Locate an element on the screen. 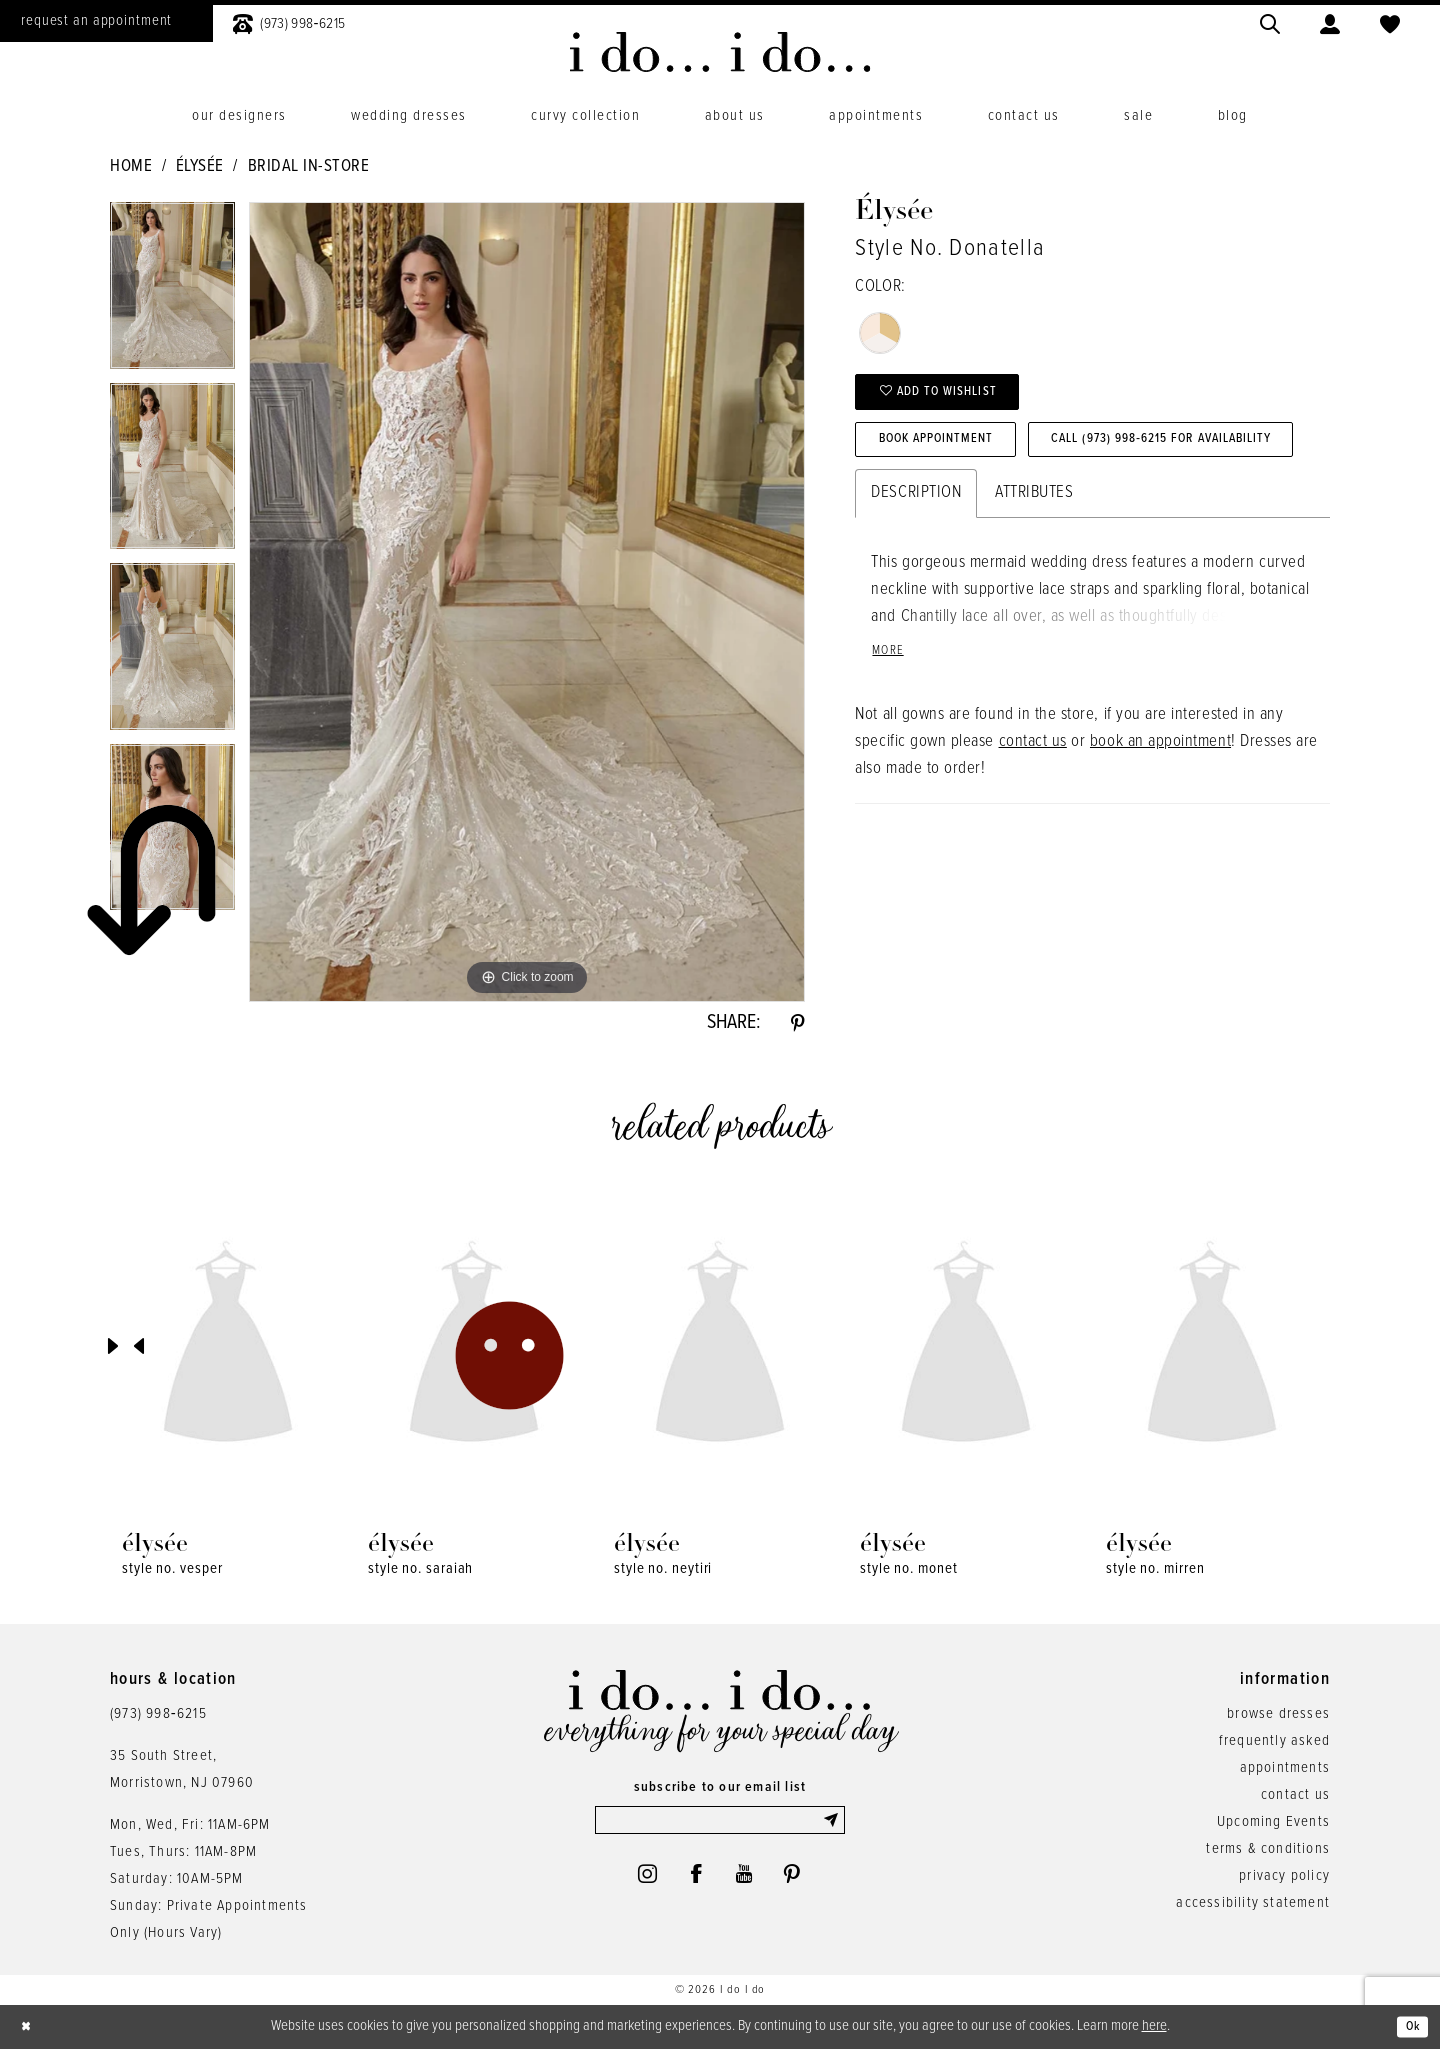  undo or reverse last action is located at coordinates (157, 880).